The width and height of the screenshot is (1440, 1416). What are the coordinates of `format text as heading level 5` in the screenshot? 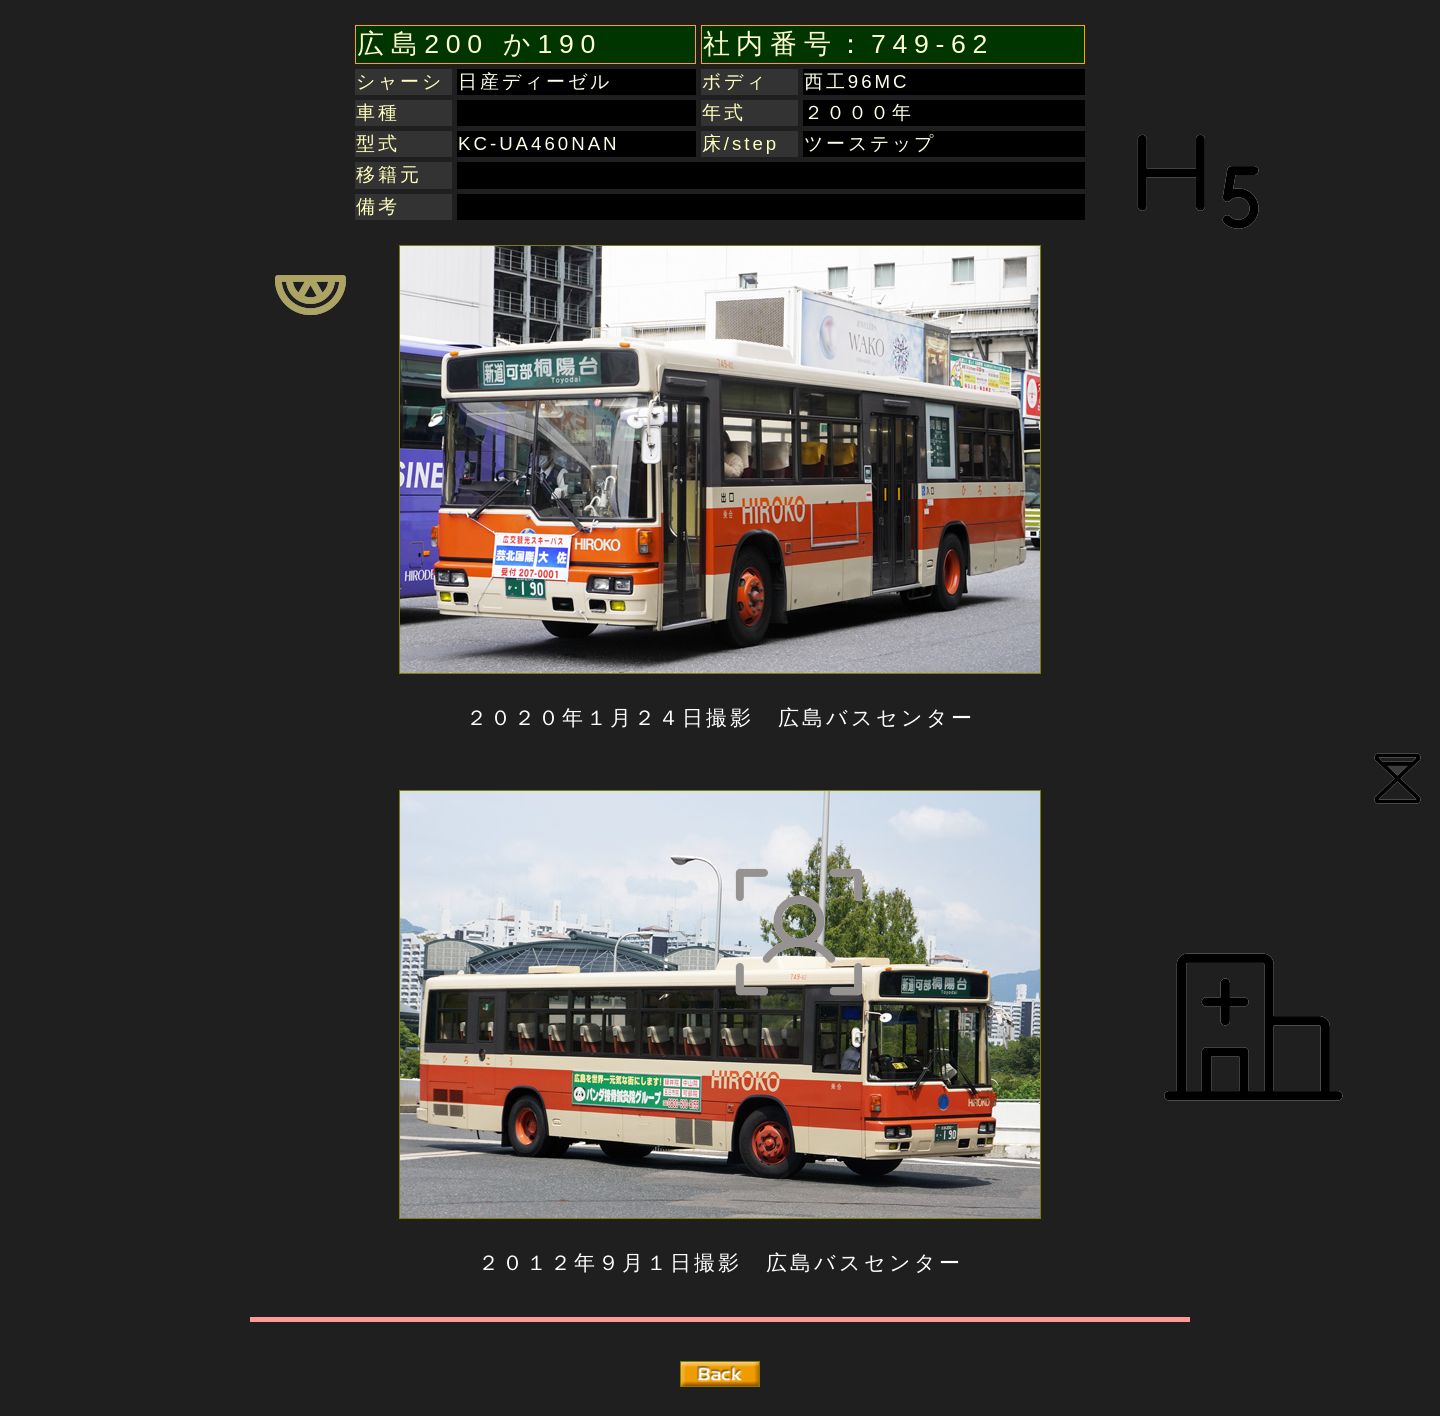 It's located at (1191, 179).